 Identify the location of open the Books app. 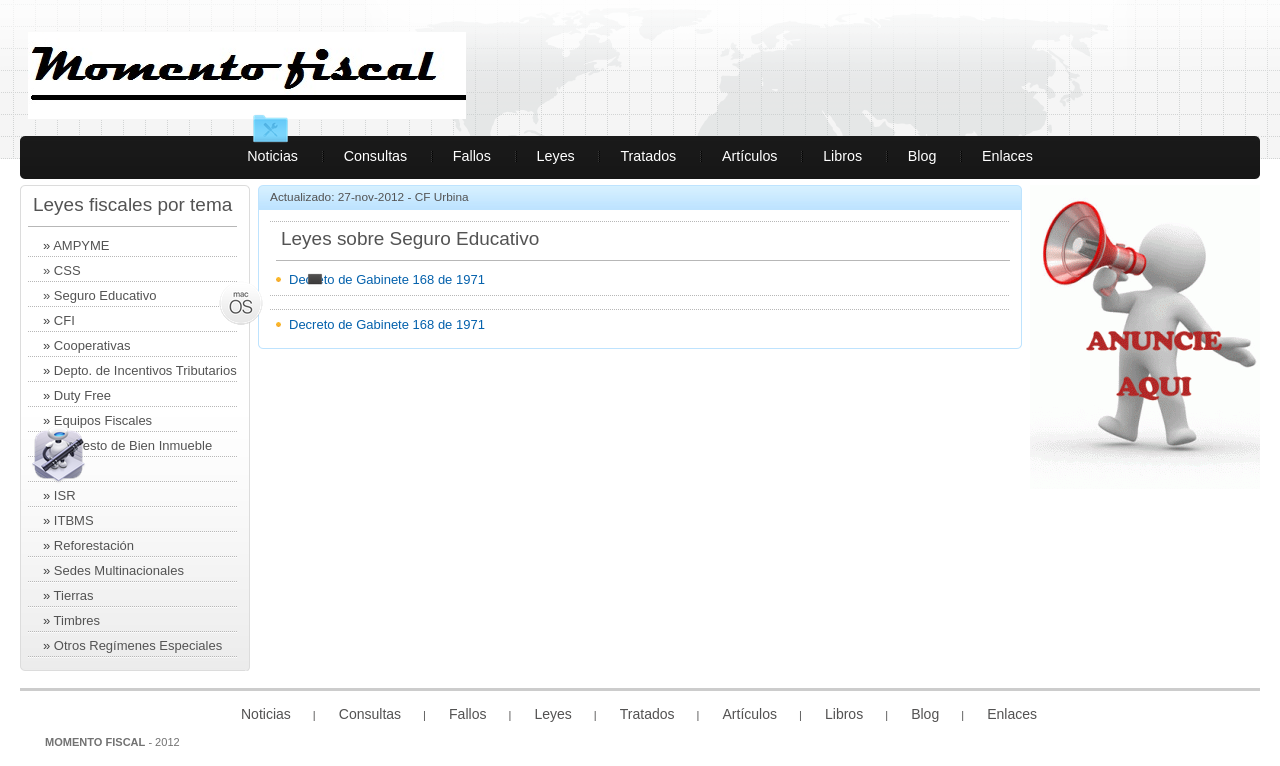
(444, 530).